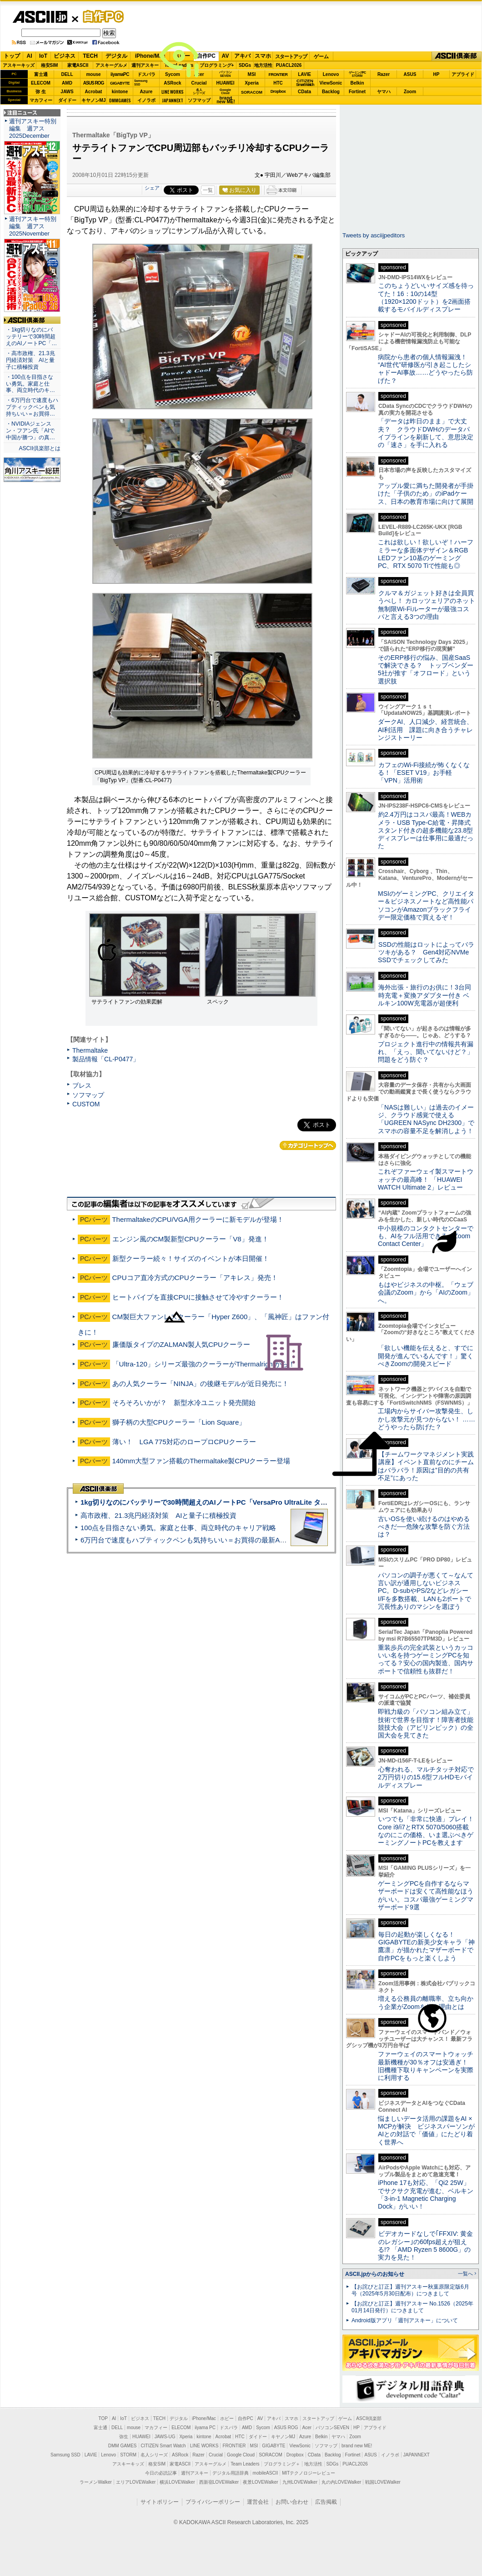 The height and width of the screenshot is (2576, 482). What do you see at coordinates (175, 1317) in the screenshot?
I see `view terrain or topographic map layer` at bounding box center [175, 1317].